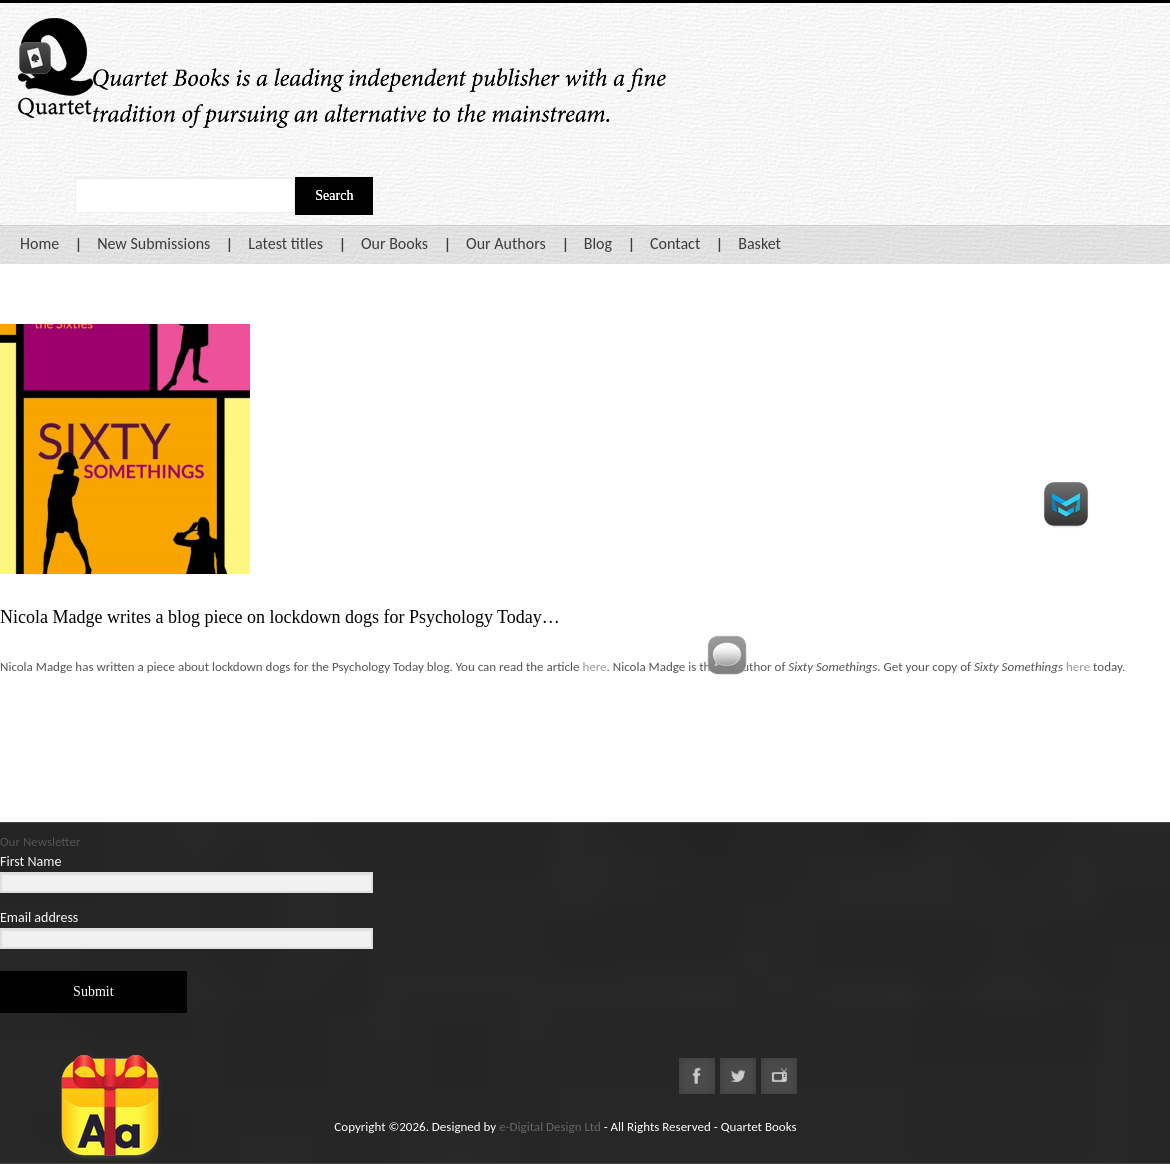  I want to click on open solitaire card game, so click(35, 58).